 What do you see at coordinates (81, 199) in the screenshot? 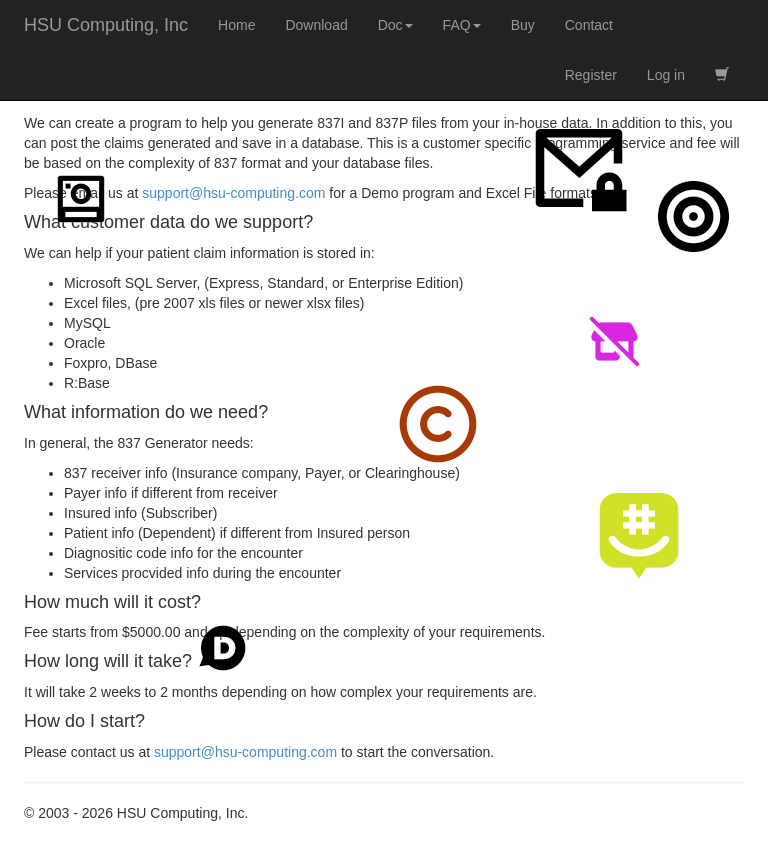
I see `access photo gallery or instant camera feature` at bounding box center [81, 199].